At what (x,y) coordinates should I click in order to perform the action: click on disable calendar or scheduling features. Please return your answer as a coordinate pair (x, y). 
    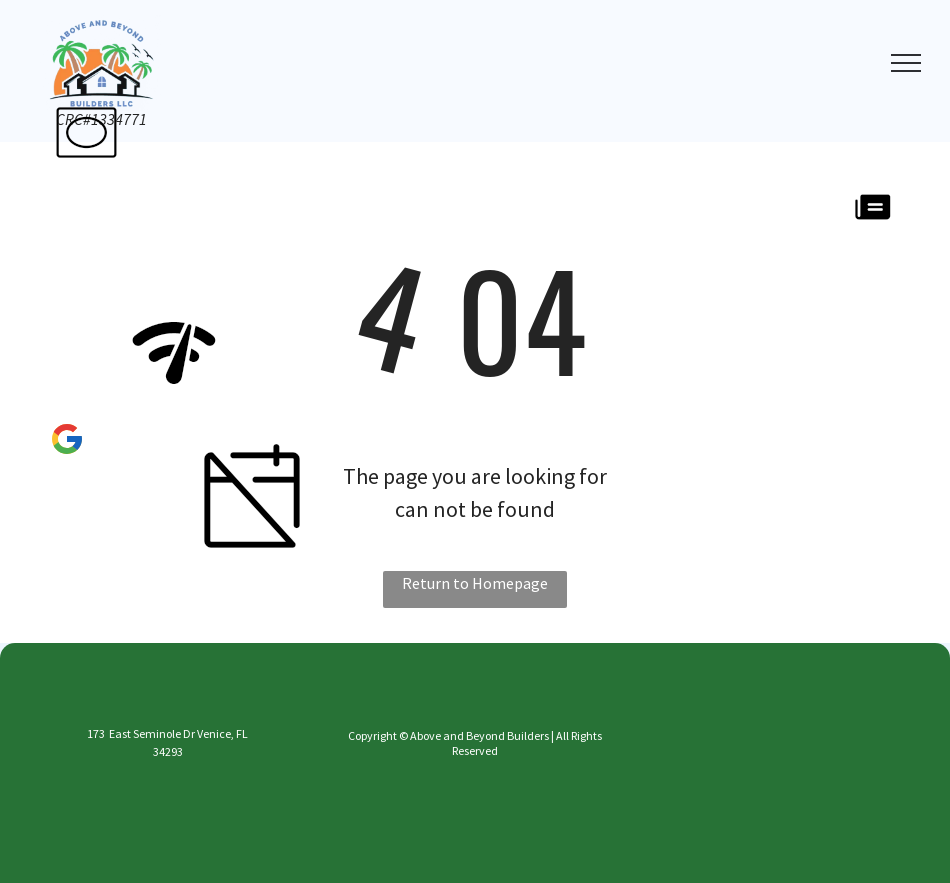
    Looking at the image, I should click on (252, 500).